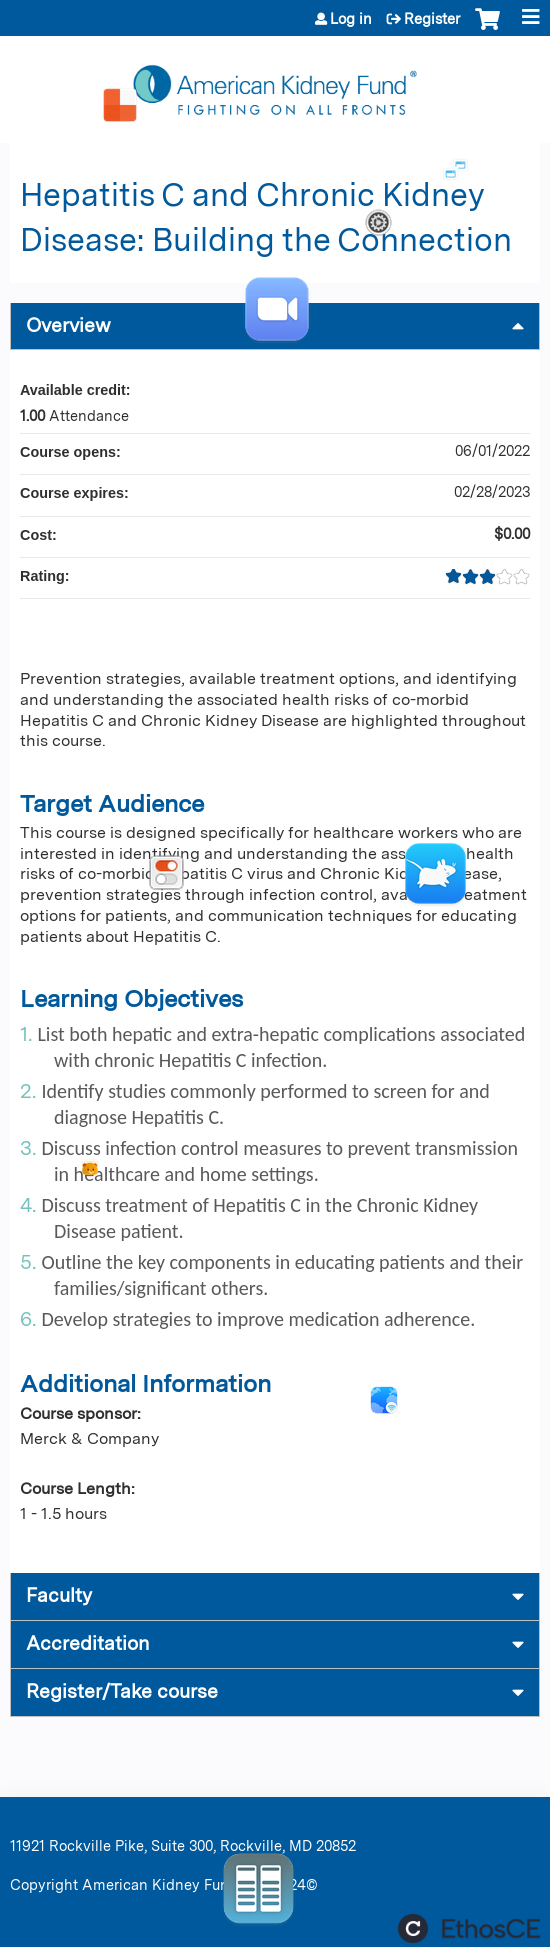  I want to click on switch to the top-right workspace, so click(120, 105).